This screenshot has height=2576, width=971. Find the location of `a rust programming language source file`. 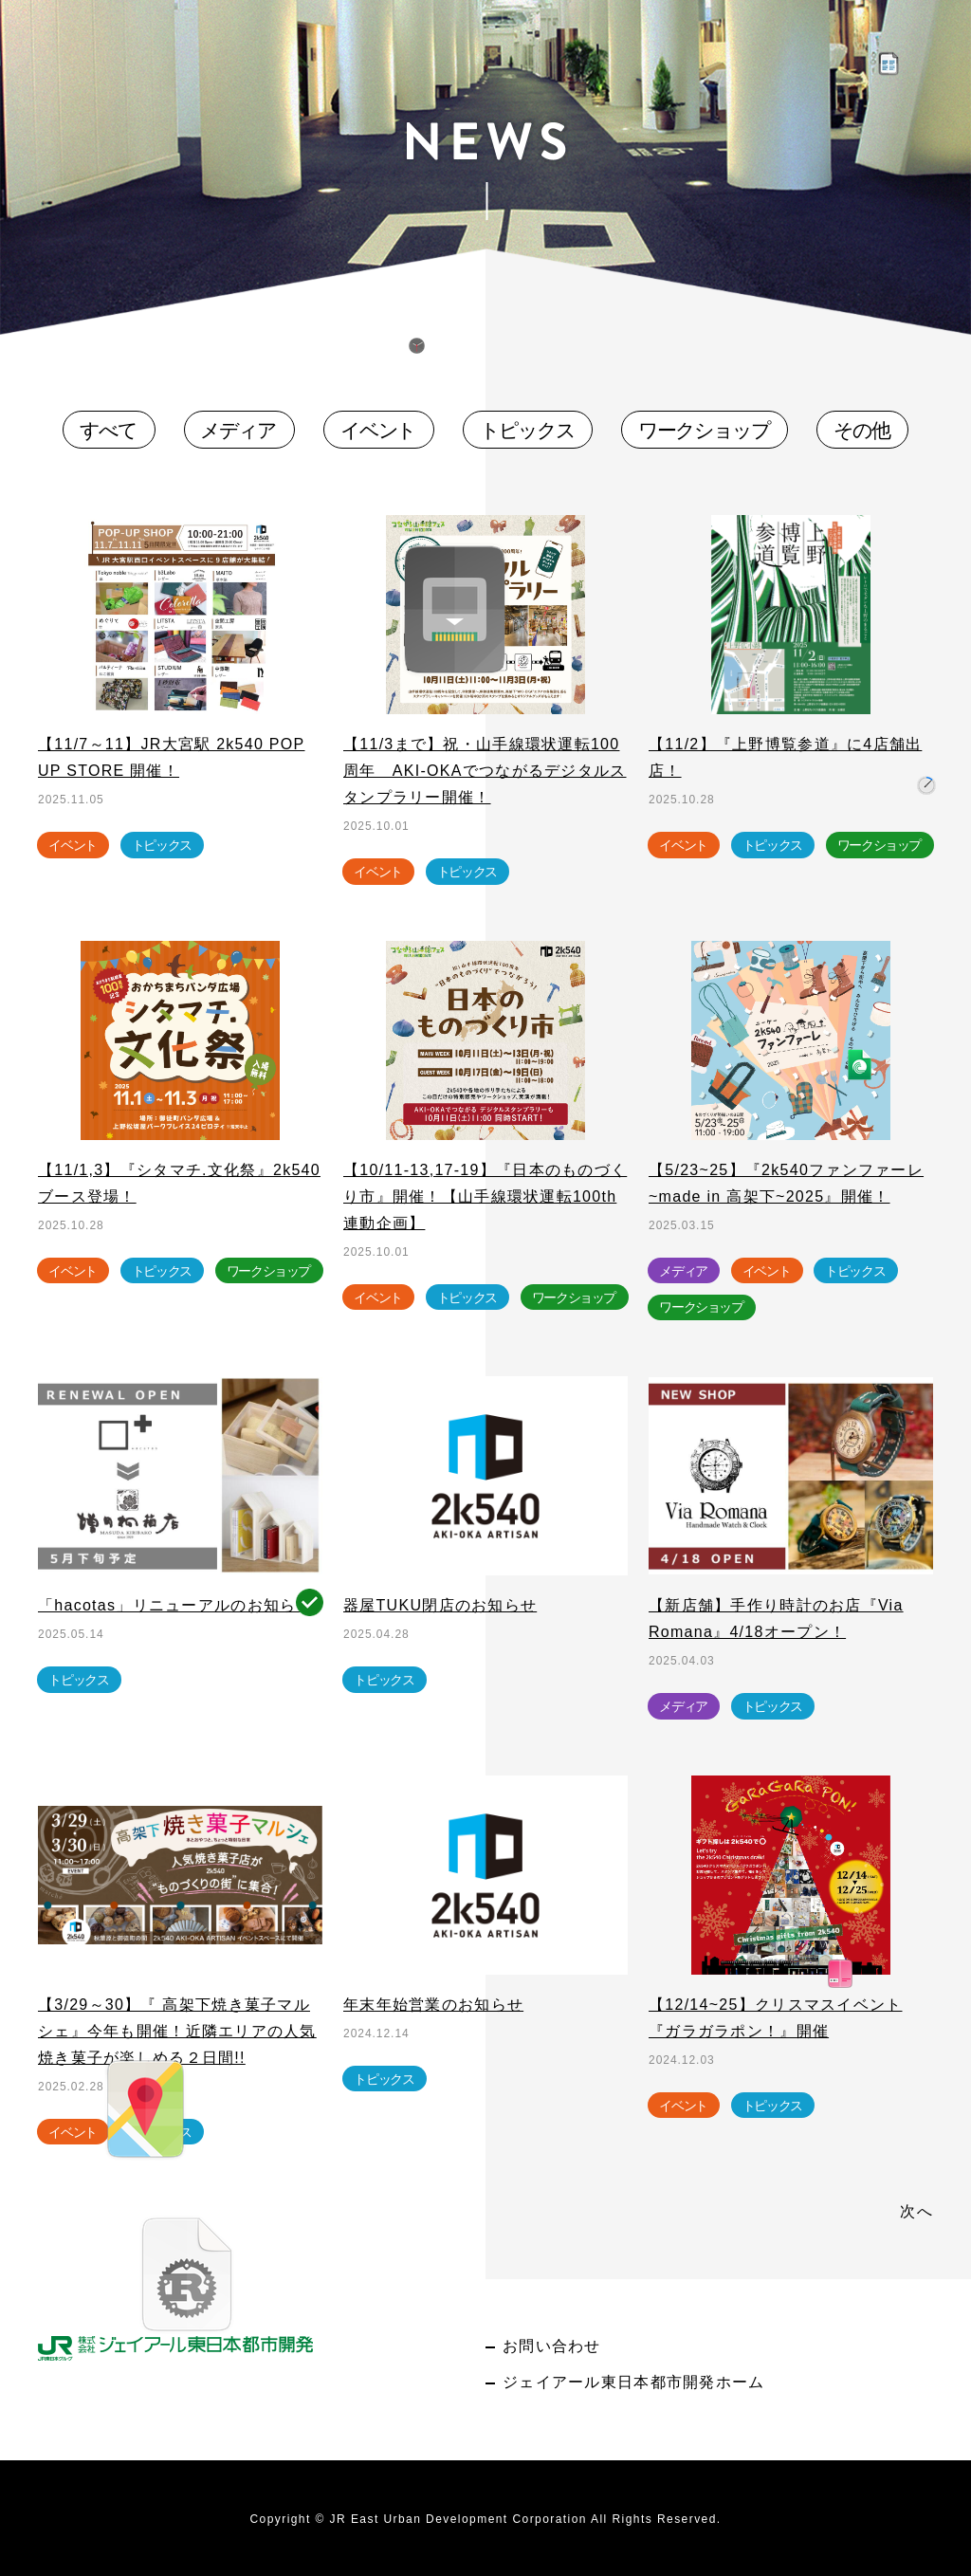

a rust programming language source file is located at coordinates (187, 2274).